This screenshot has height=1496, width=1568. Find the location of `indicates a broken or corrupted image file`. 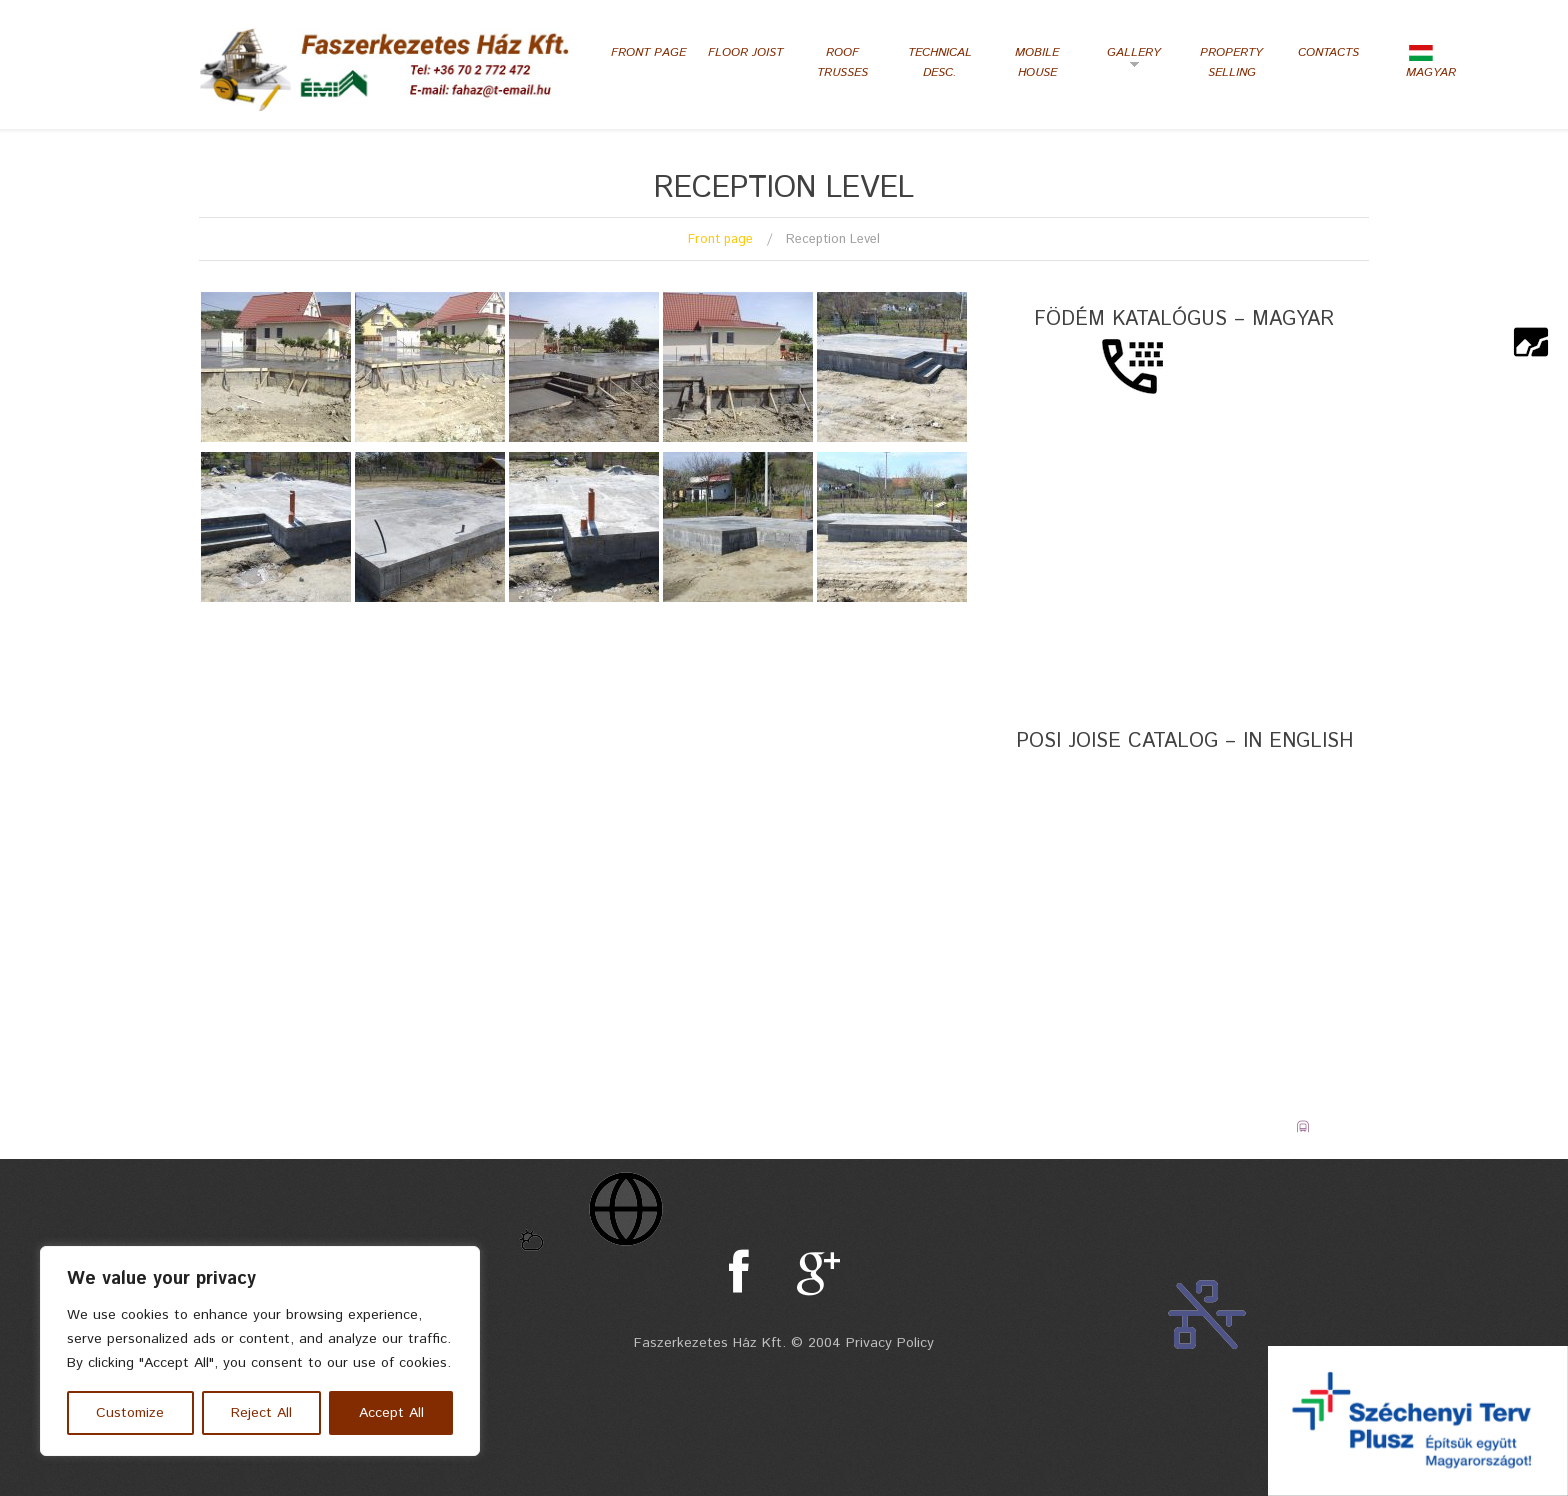

indicates a broken or corrupted image file is located at coordinates (1531, 342).